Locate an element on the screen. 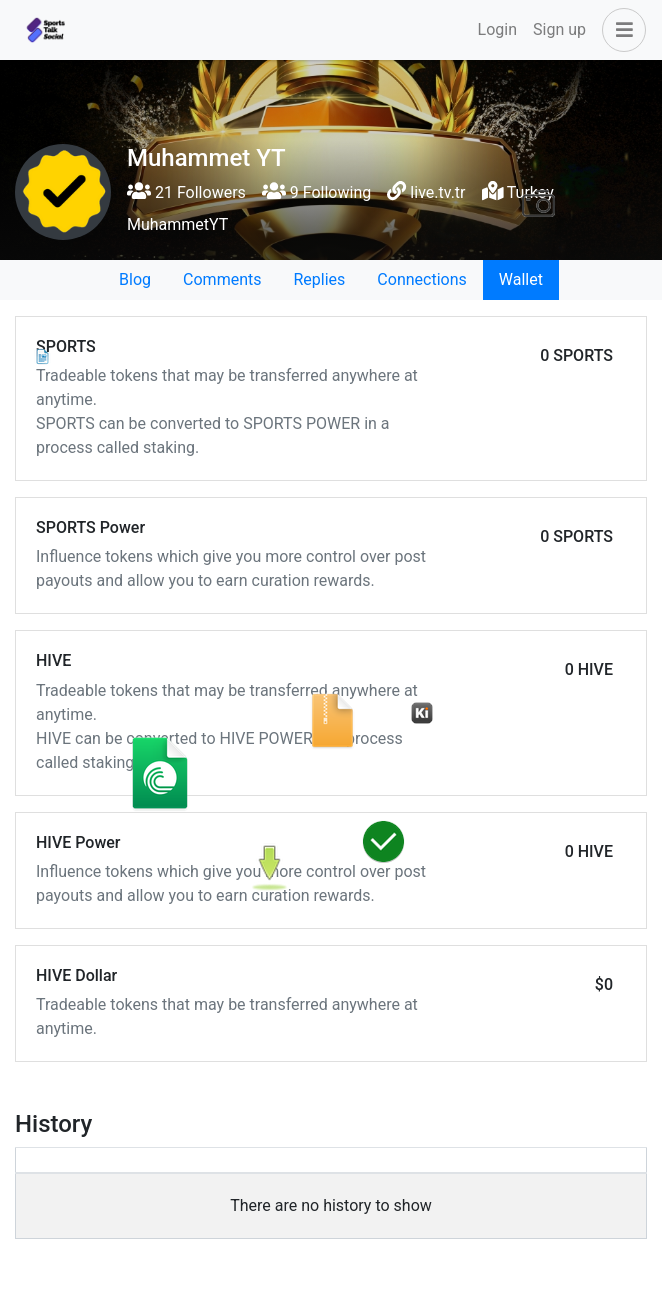 The width and height of the screenshot is (662, 1305). libreoffice writer document template file is located at coordinates (42, 356).